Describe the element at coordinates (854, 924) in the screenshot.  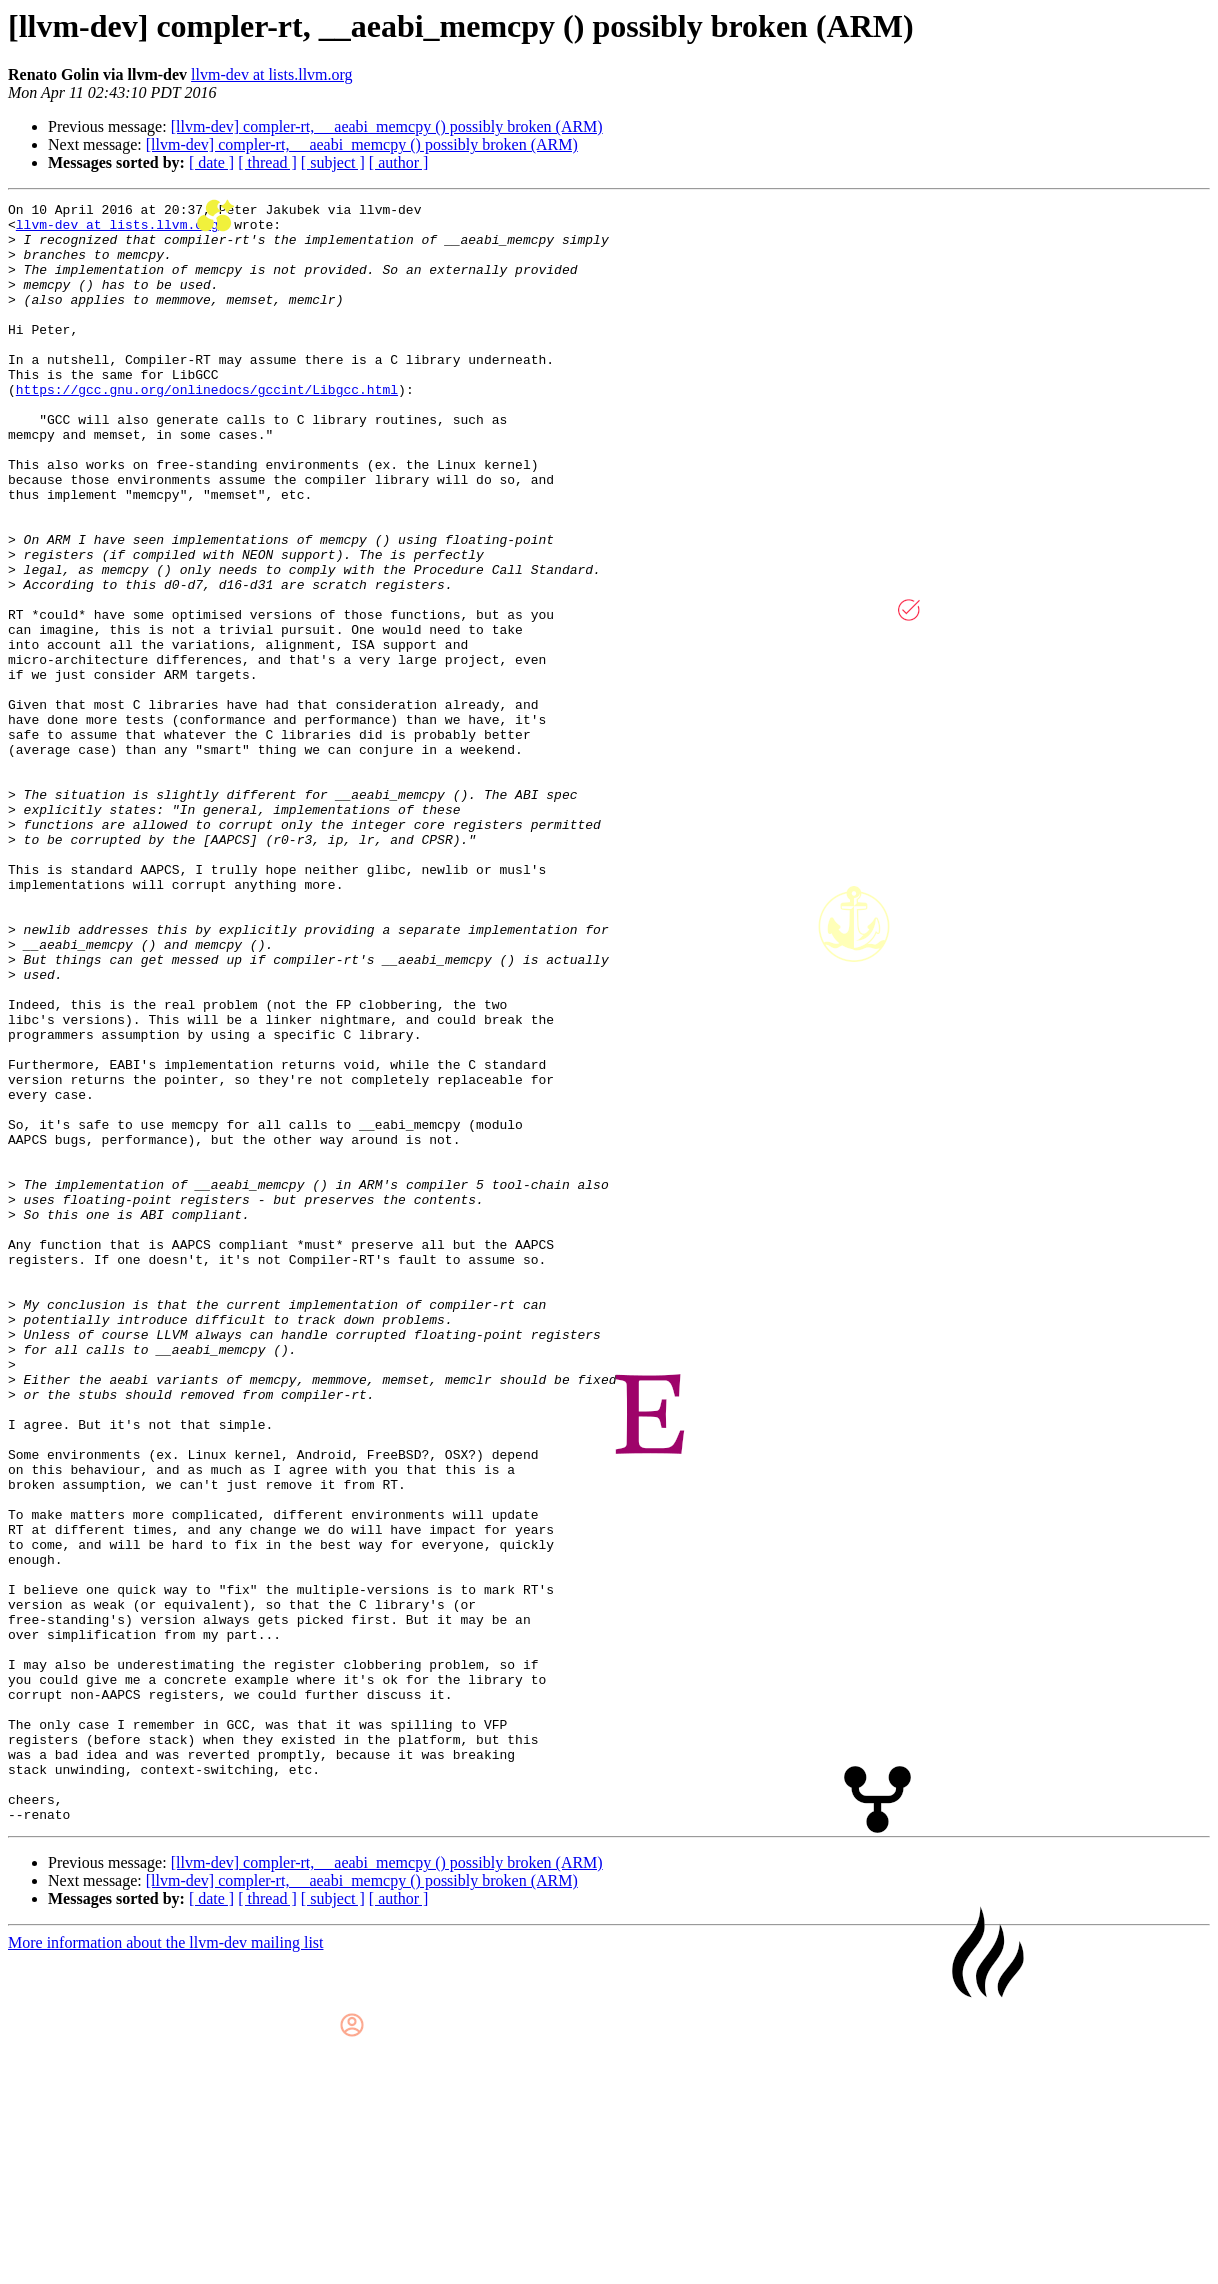
I see `oxc javascript toolchain logo` at that location.